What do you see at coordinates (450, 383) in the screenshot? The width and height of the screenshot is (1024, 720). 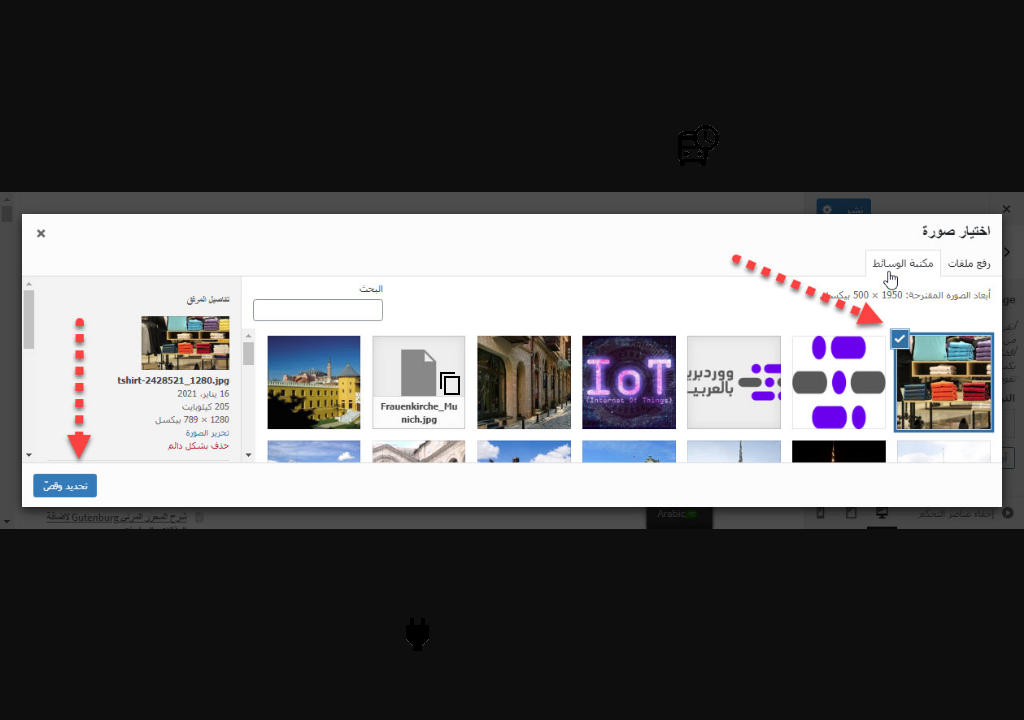 I see `copy to clipboard` at bounding box center [450, 383].